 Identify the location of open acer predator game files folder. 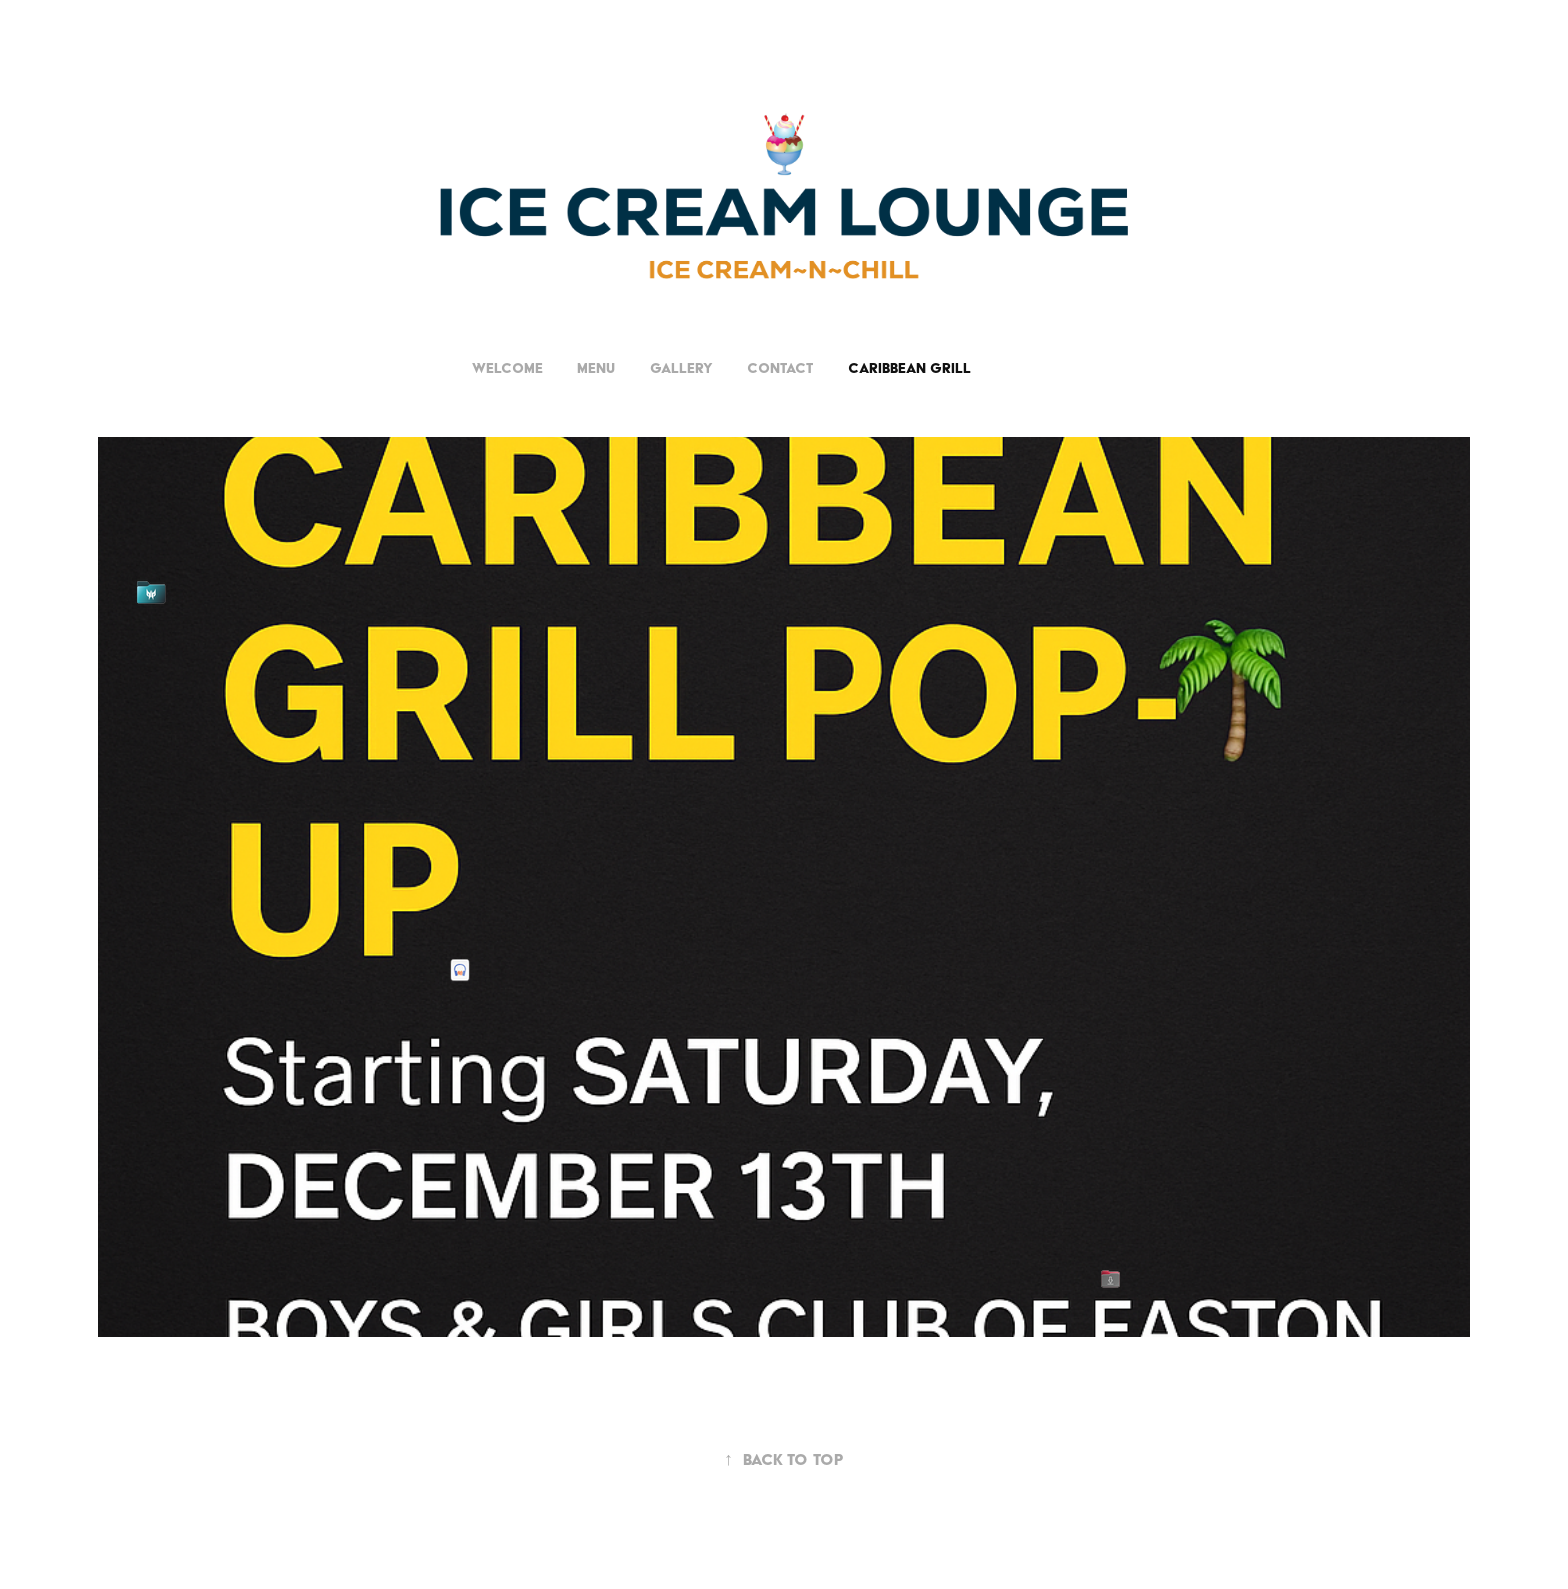
(151, 593).